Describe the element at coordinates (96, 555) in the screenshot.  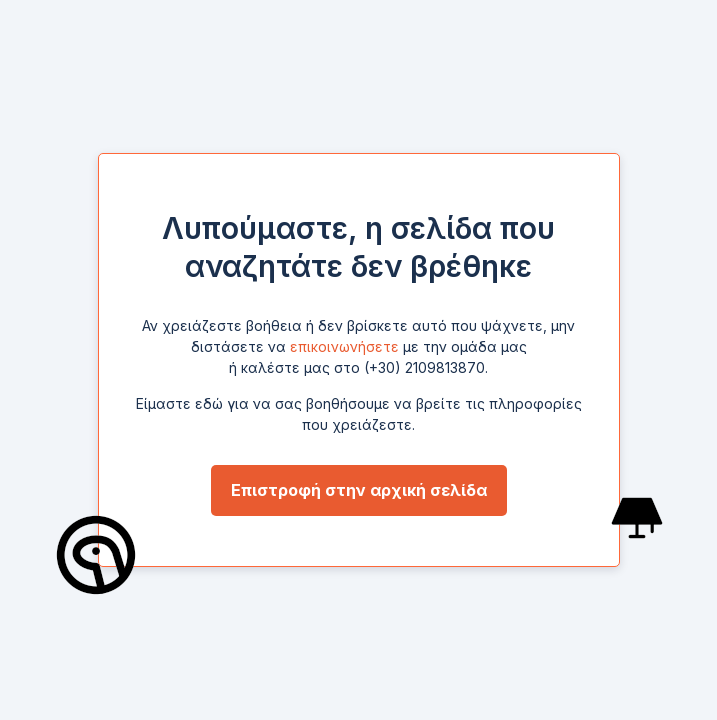
I see `link to Deno runtime or project` at that location.